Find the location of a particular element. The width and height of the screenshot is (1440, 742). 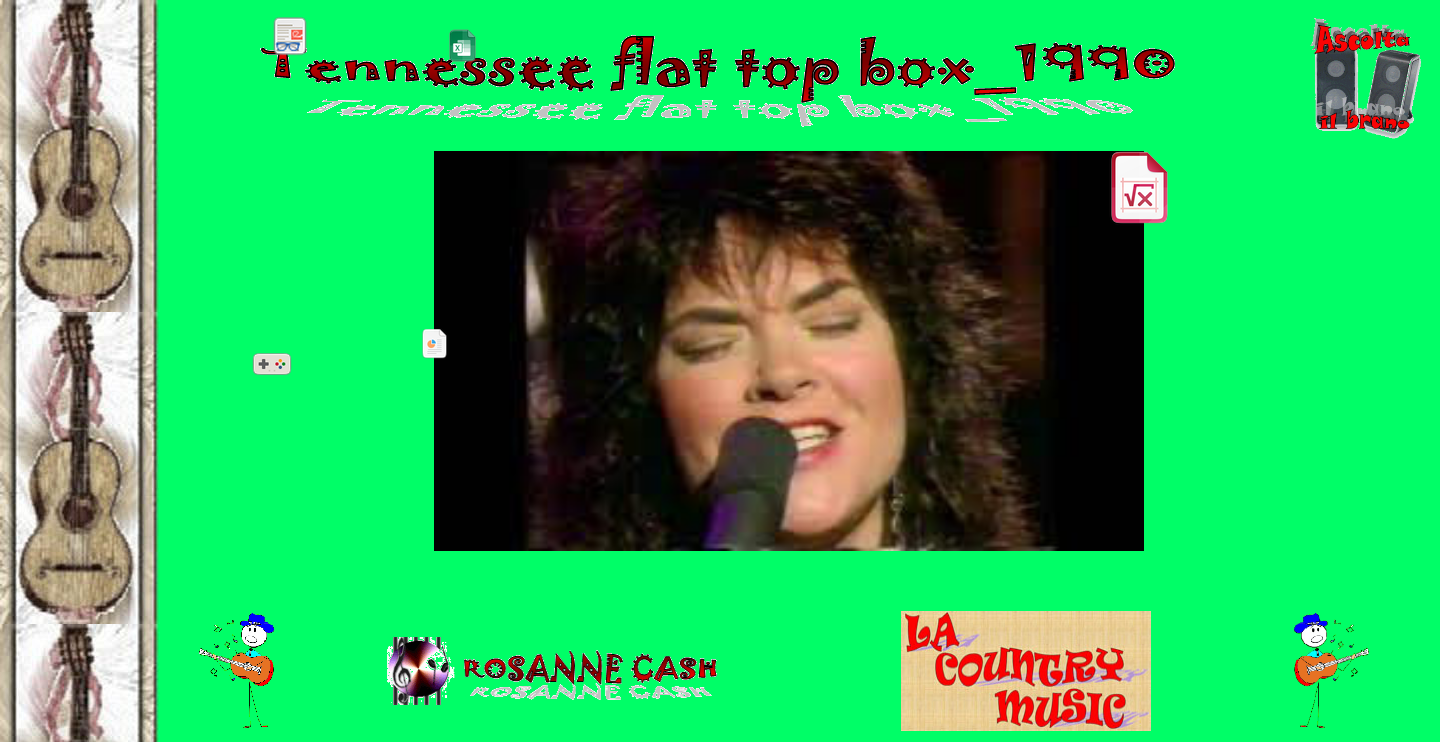

open atril document viewer is located at coordinates (290, 36).